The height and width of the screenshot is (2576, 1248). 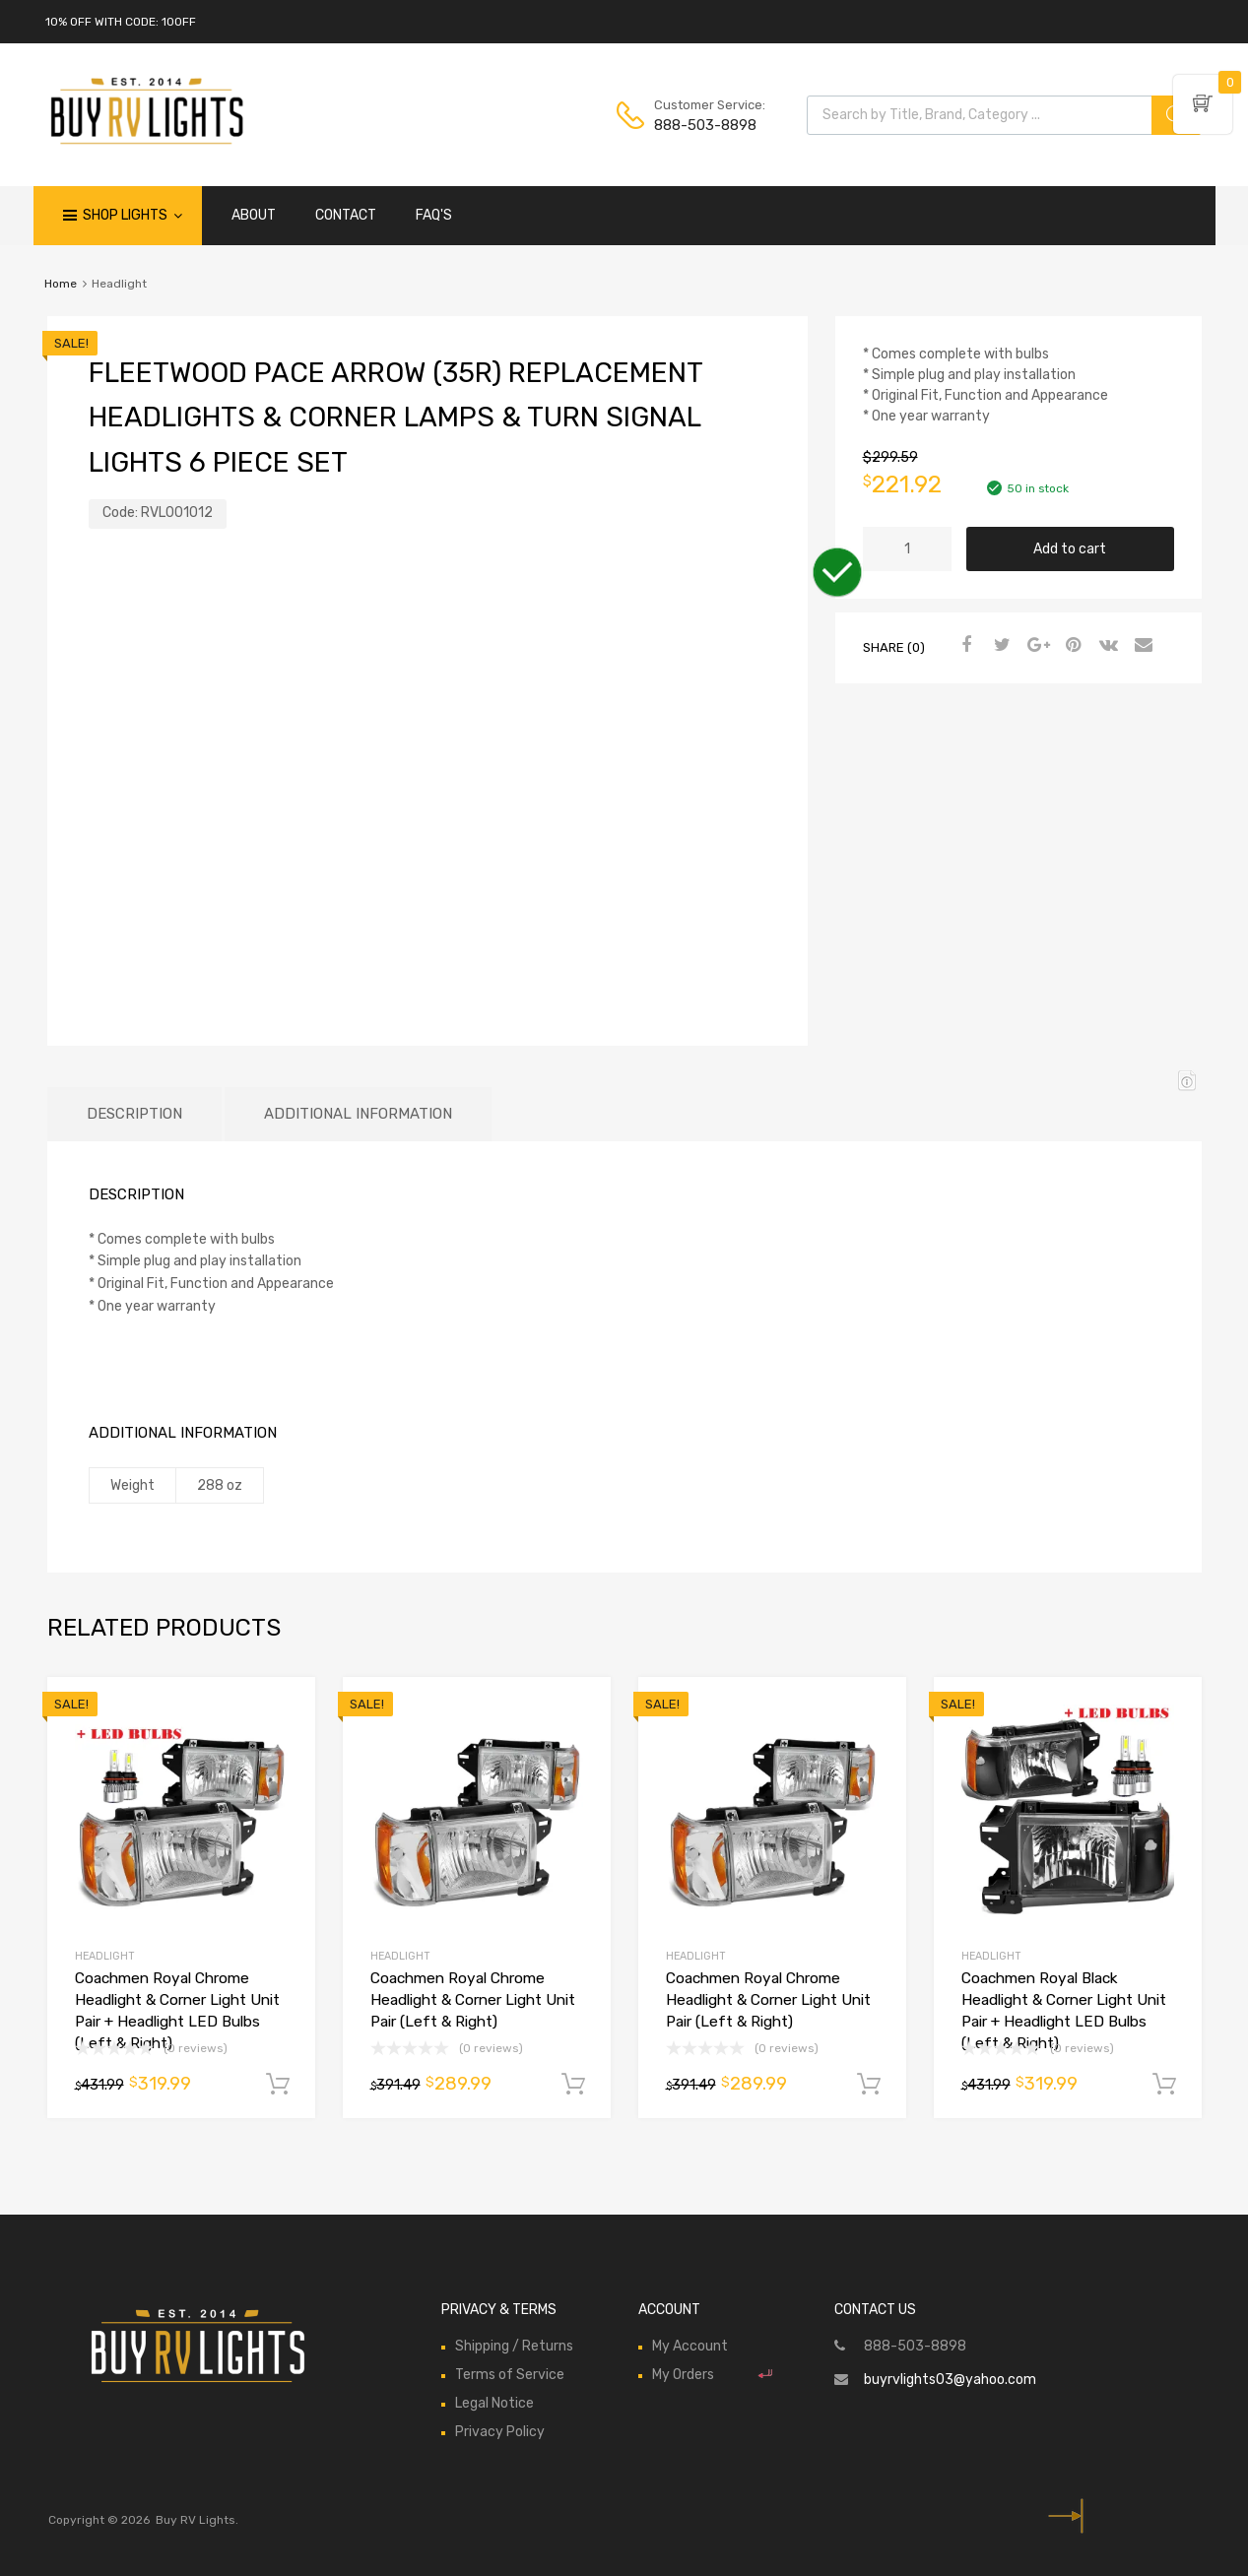 I want to click on indicates file has been successfully synced, so click(x=837, y=572).